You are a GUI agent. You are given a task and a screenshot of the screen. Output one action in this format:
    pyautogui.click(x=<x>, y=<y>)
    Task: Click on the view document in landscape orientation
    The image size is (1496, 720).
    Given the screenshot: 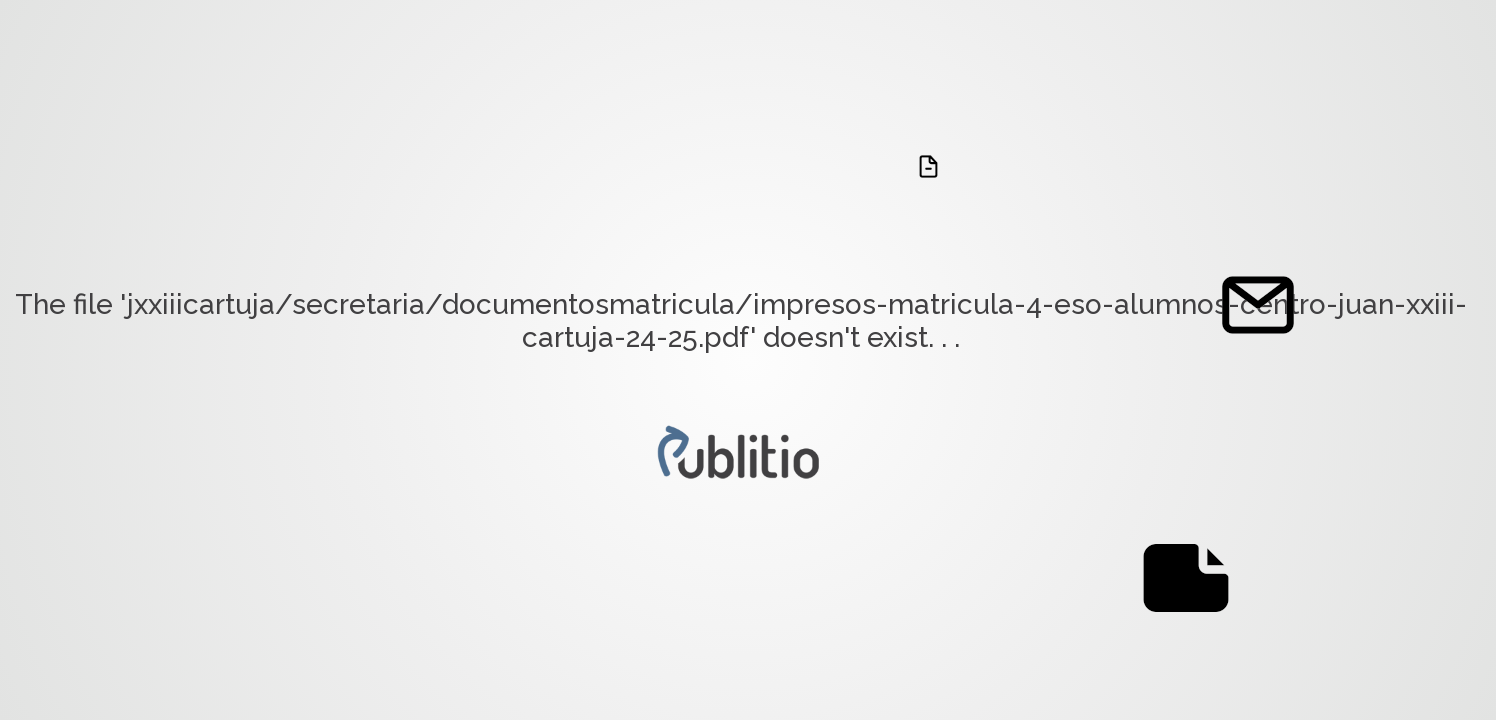 What is the action you would take?
    pyautogui.click(x=1186, y=578)
    